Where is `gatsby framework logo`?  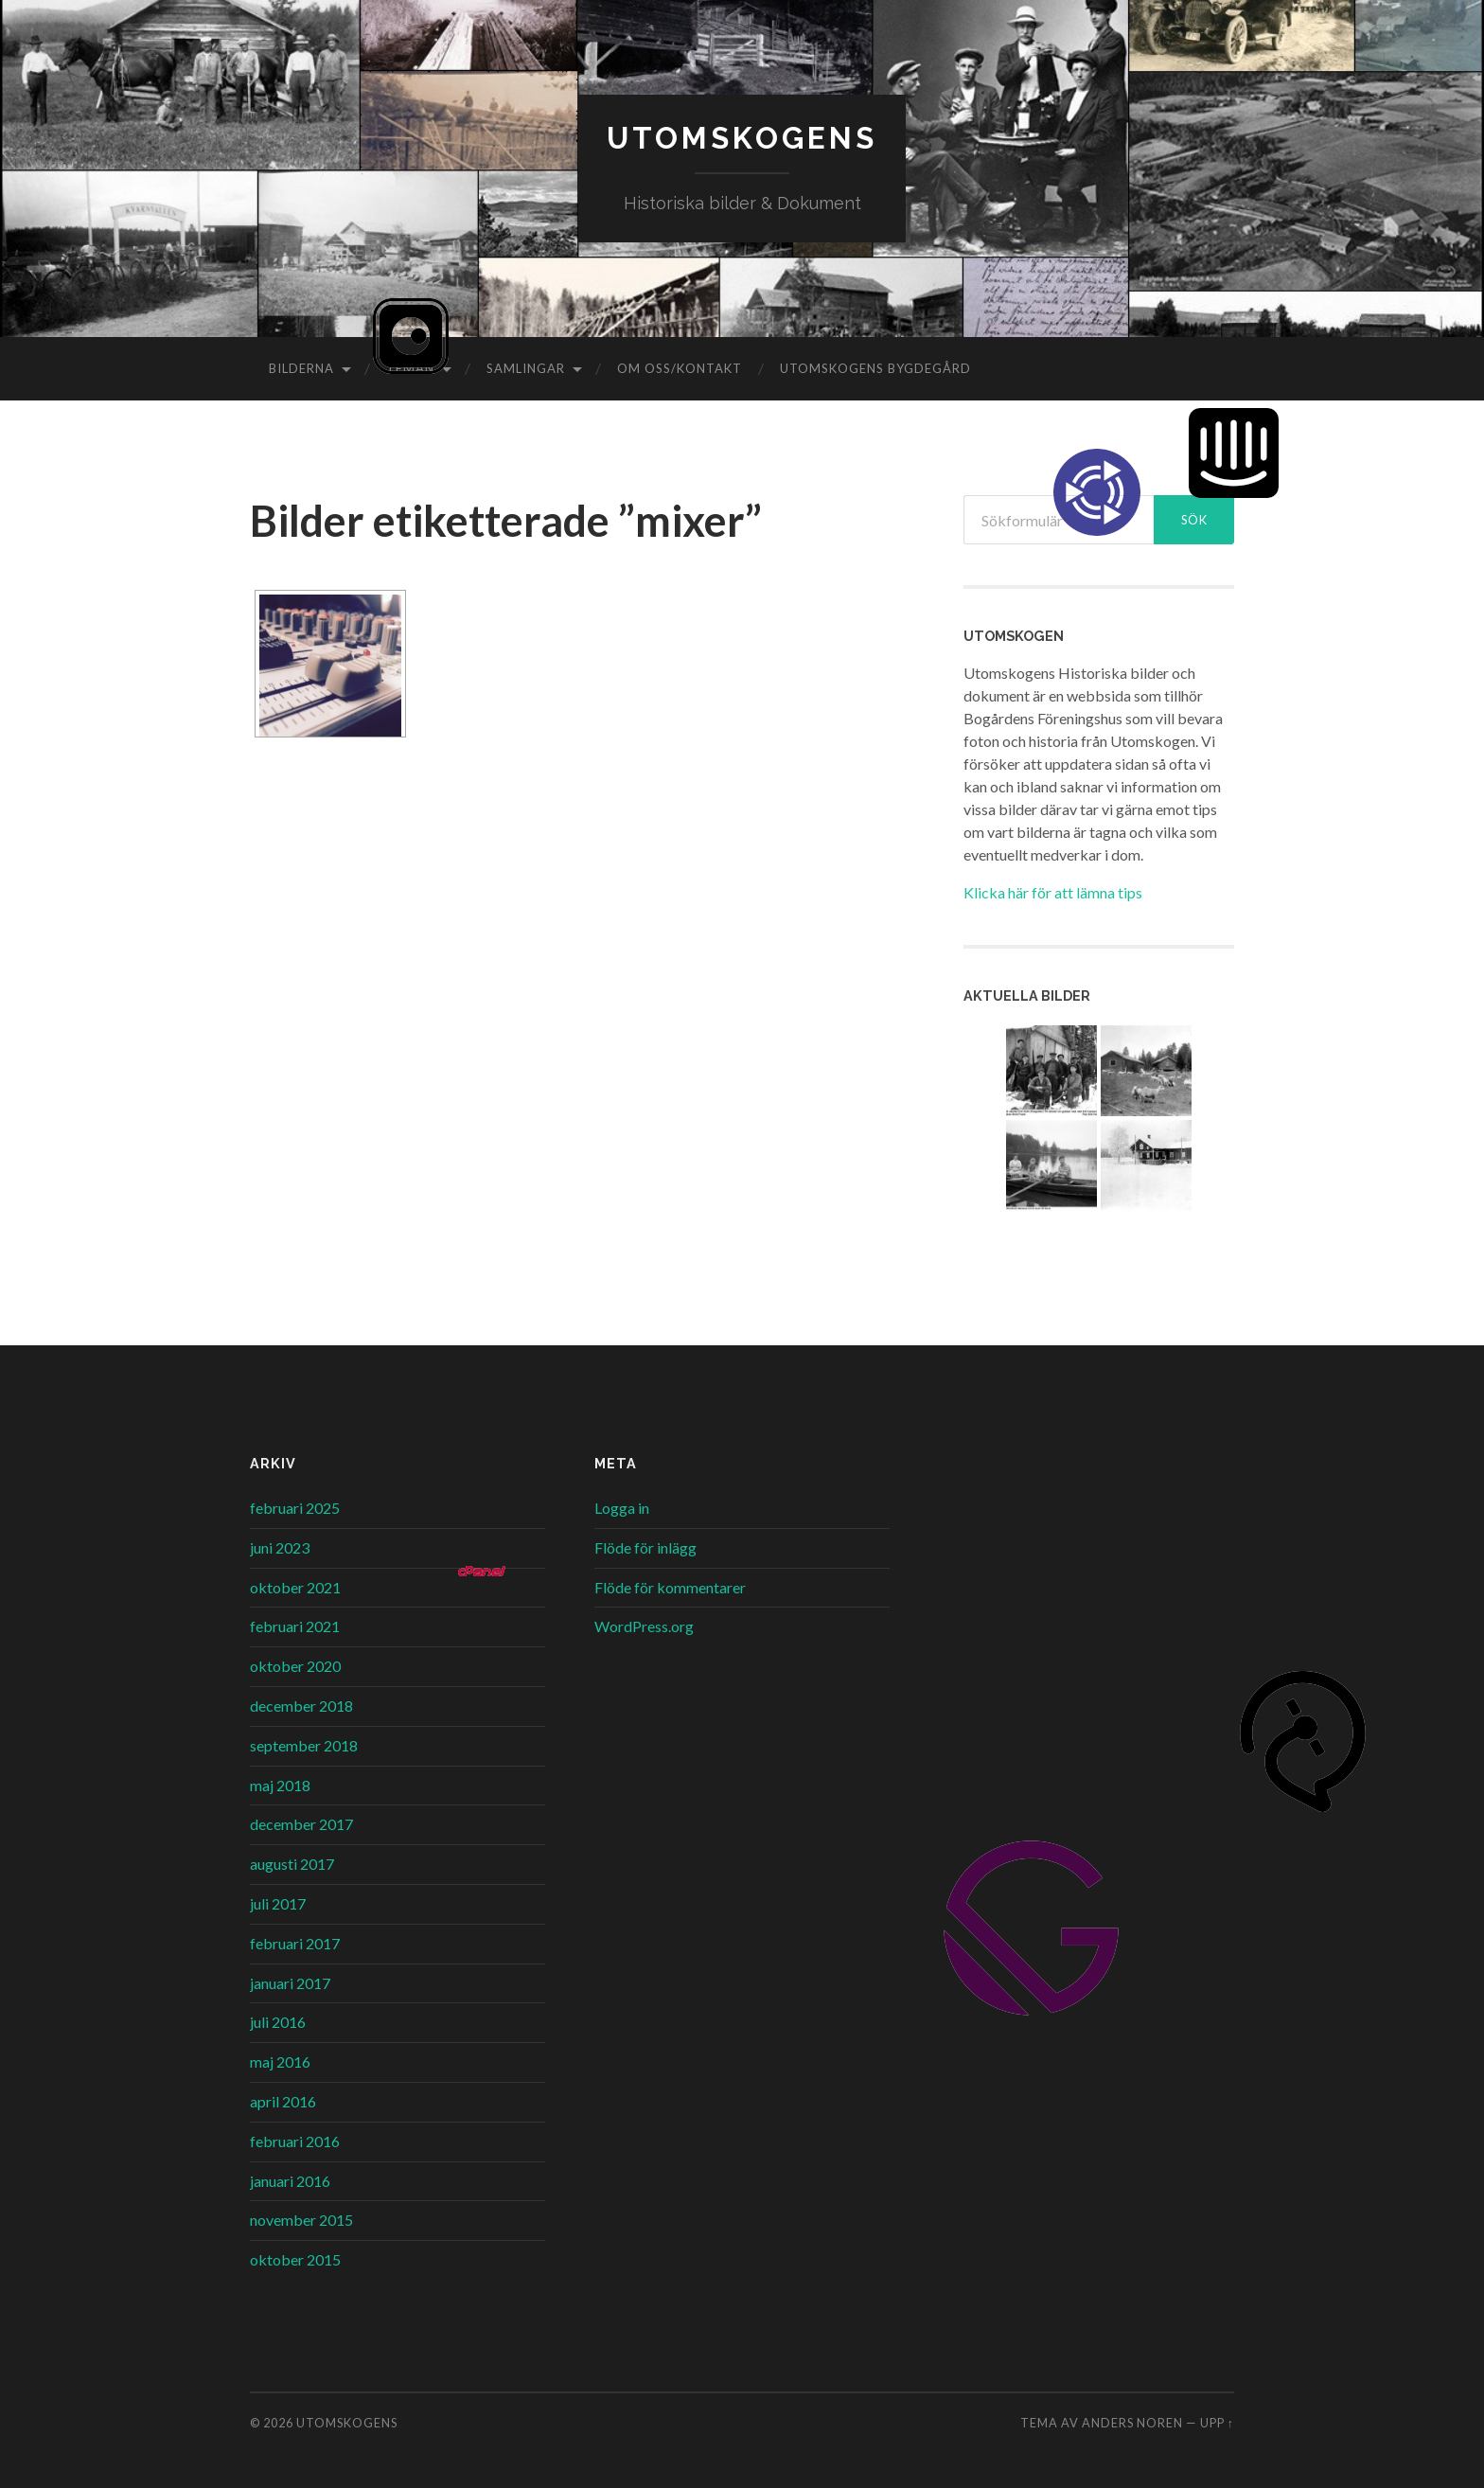 gatsby framework logo is located at coordinates (1031, 1928).